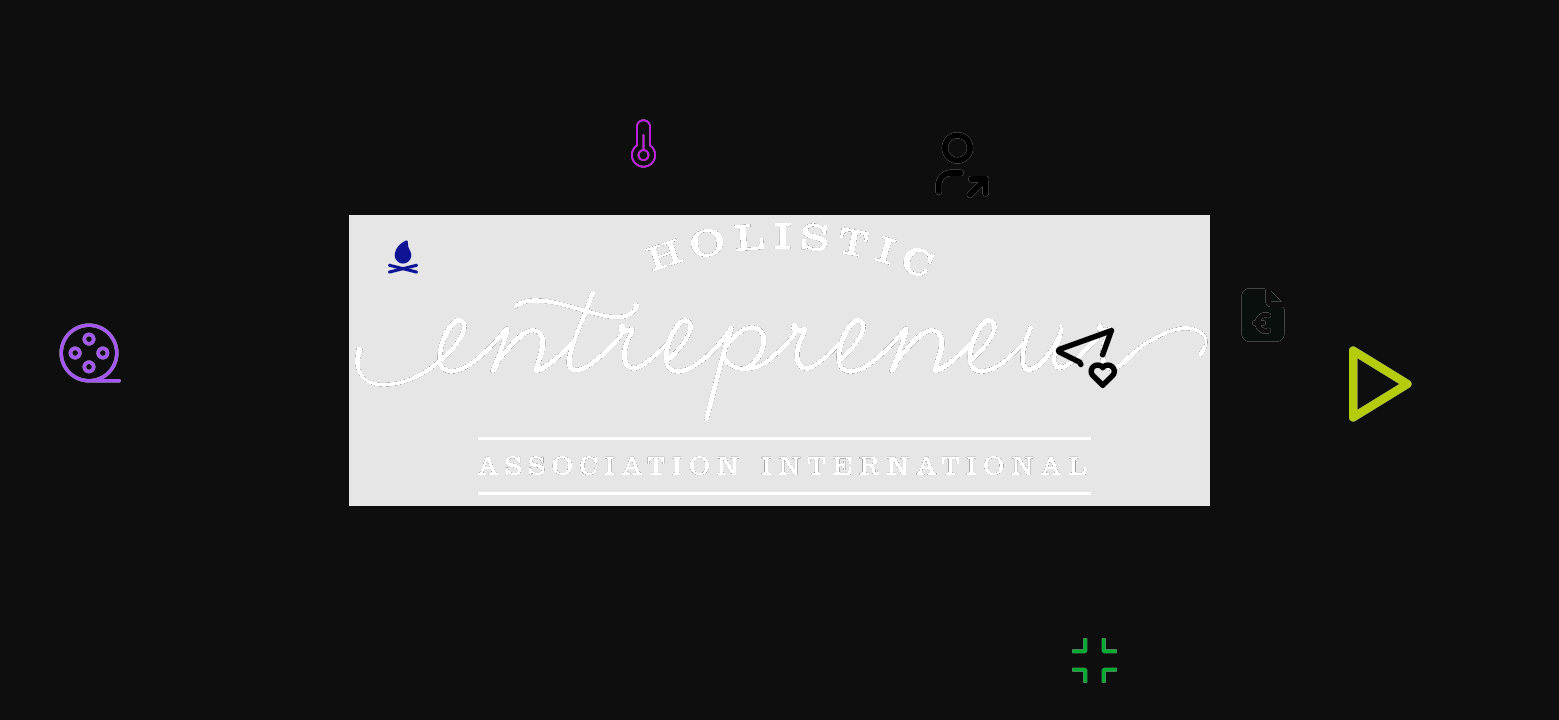 Image resolution: width=1559 pixels, height=720 pixels. What do you see at coordinates (1263, 315) in the screenshot?
I see `view euro currency document` at bounding box center [1263, 315].